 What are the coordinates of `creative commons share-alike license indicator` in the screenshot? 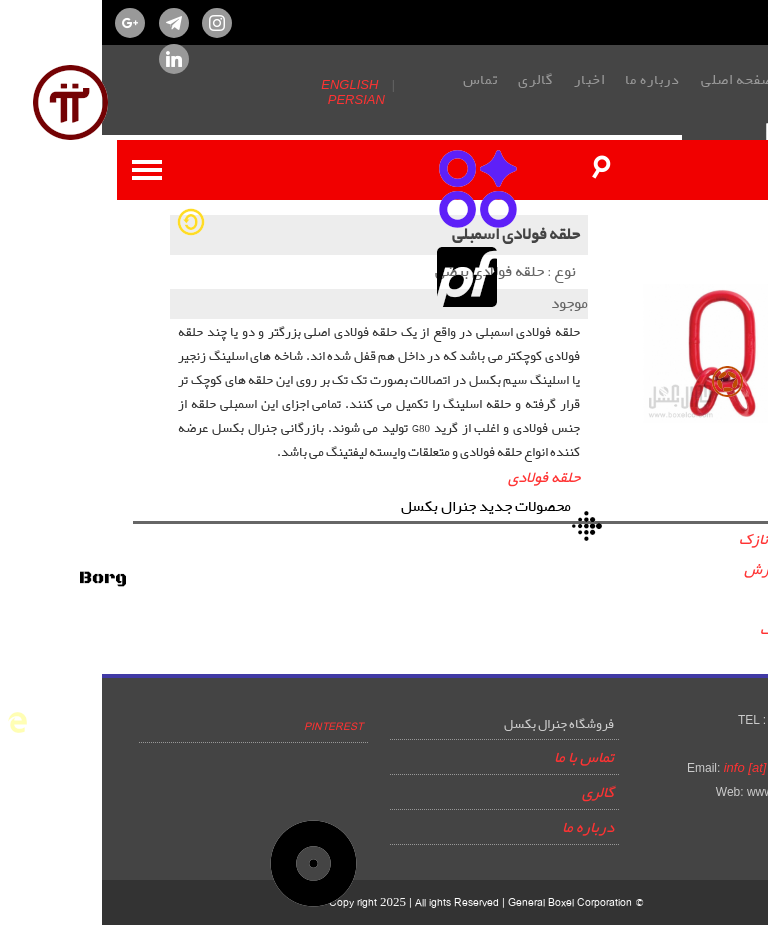 It's located at (191, 222).